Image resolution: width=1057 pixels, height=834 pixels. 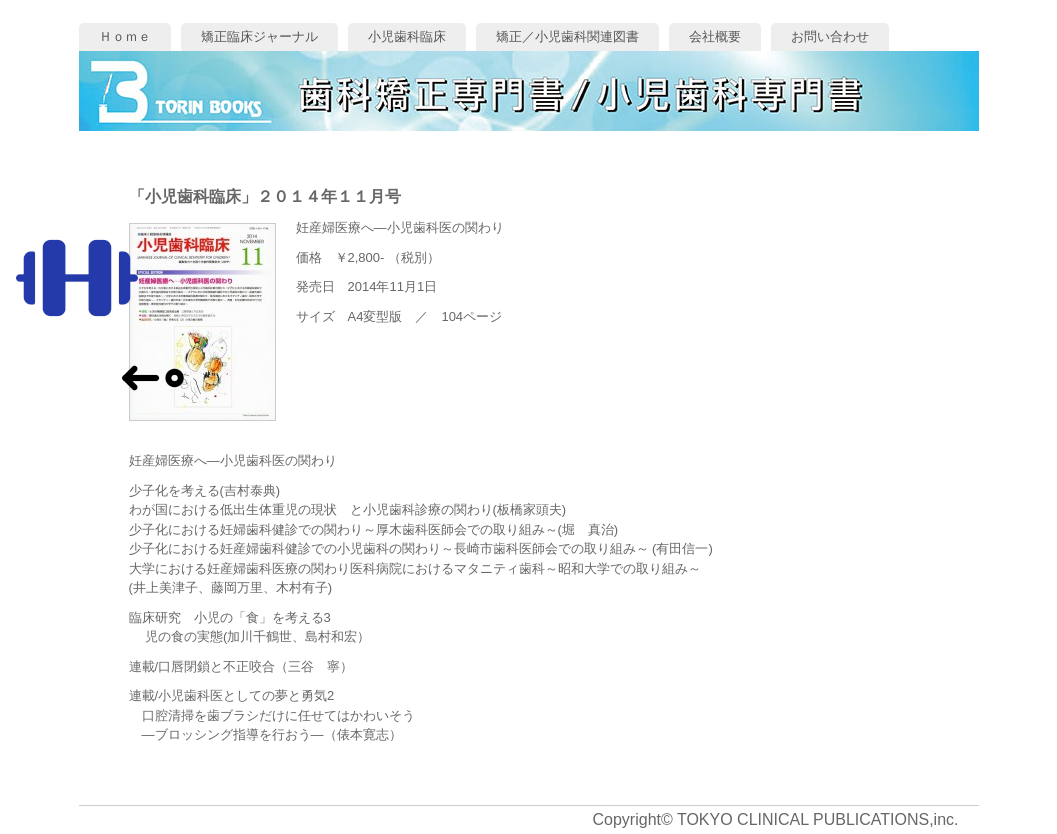 I want to click on access workout or fitness features, so click(x=77, y=278).